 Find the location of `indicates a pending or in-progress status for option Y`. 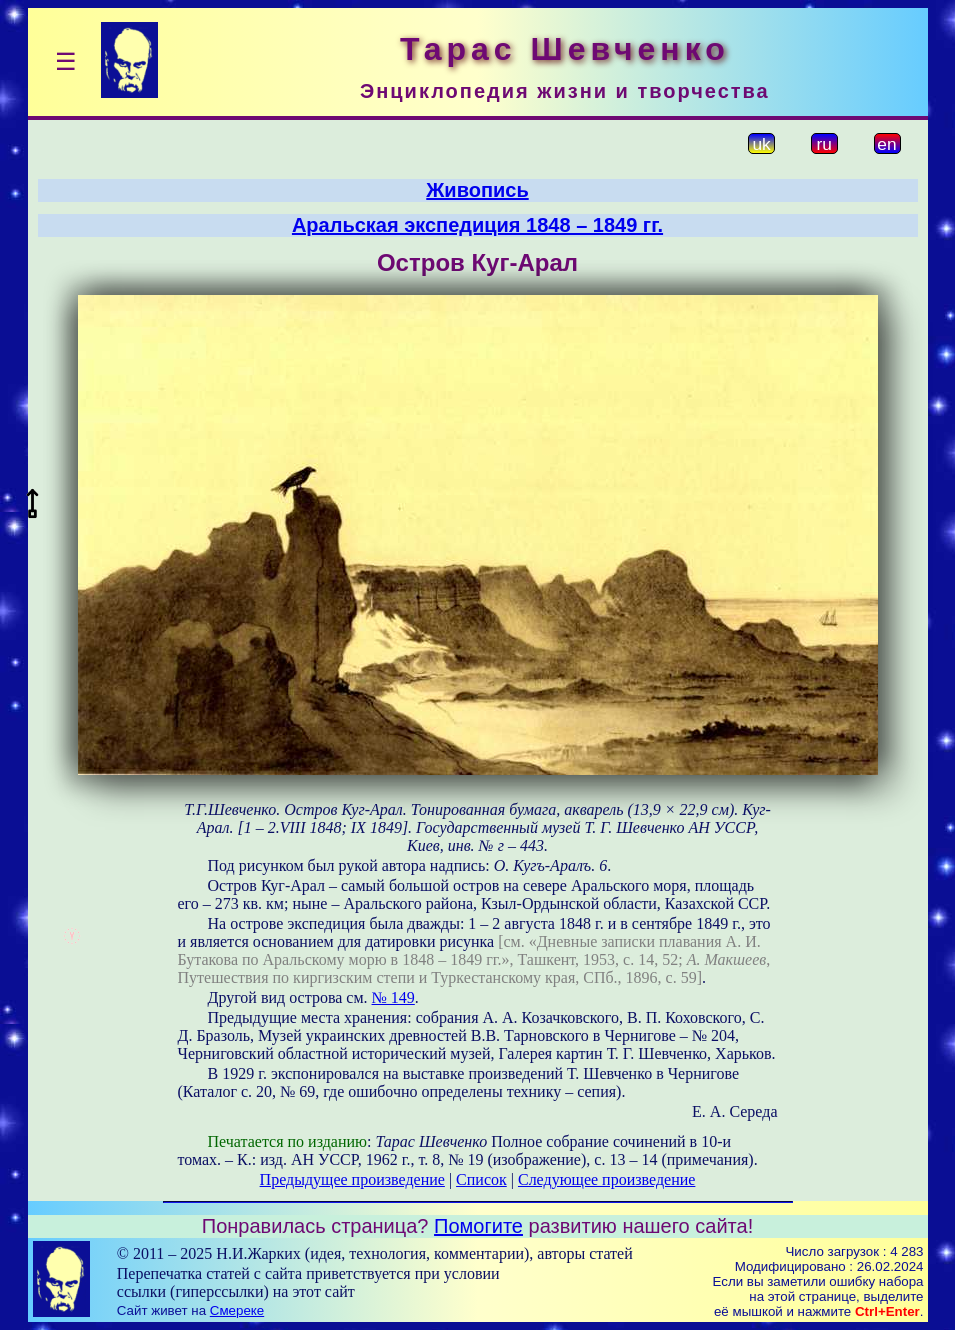

indicates a pending or in-progress status for option Y is located at coordinates (72, 936).